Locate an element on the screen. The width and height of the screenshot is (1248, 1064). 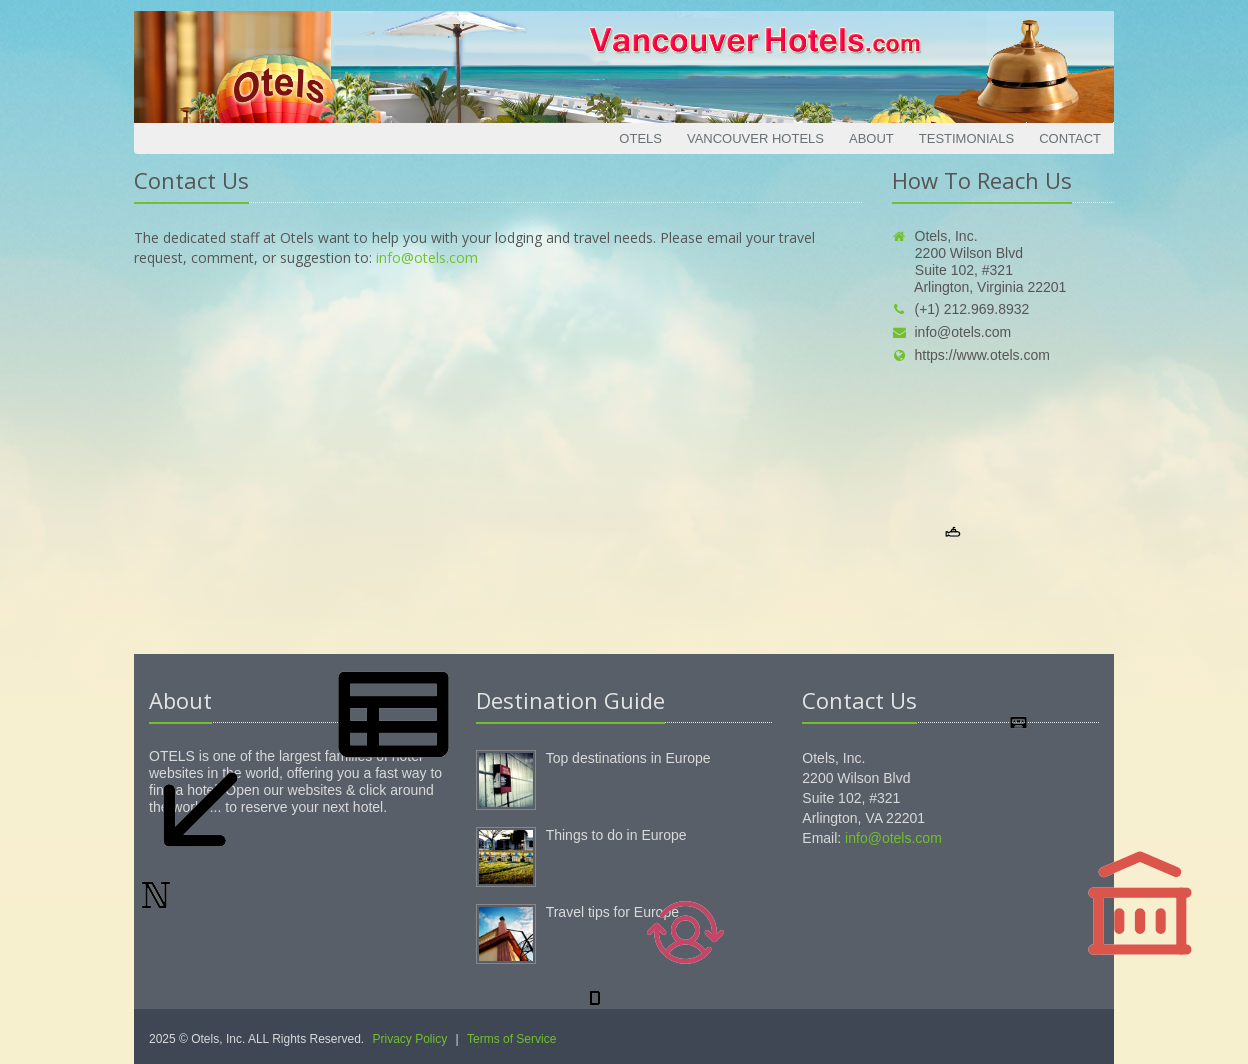
access banking or financial services is located at coordinates (1140, 903).